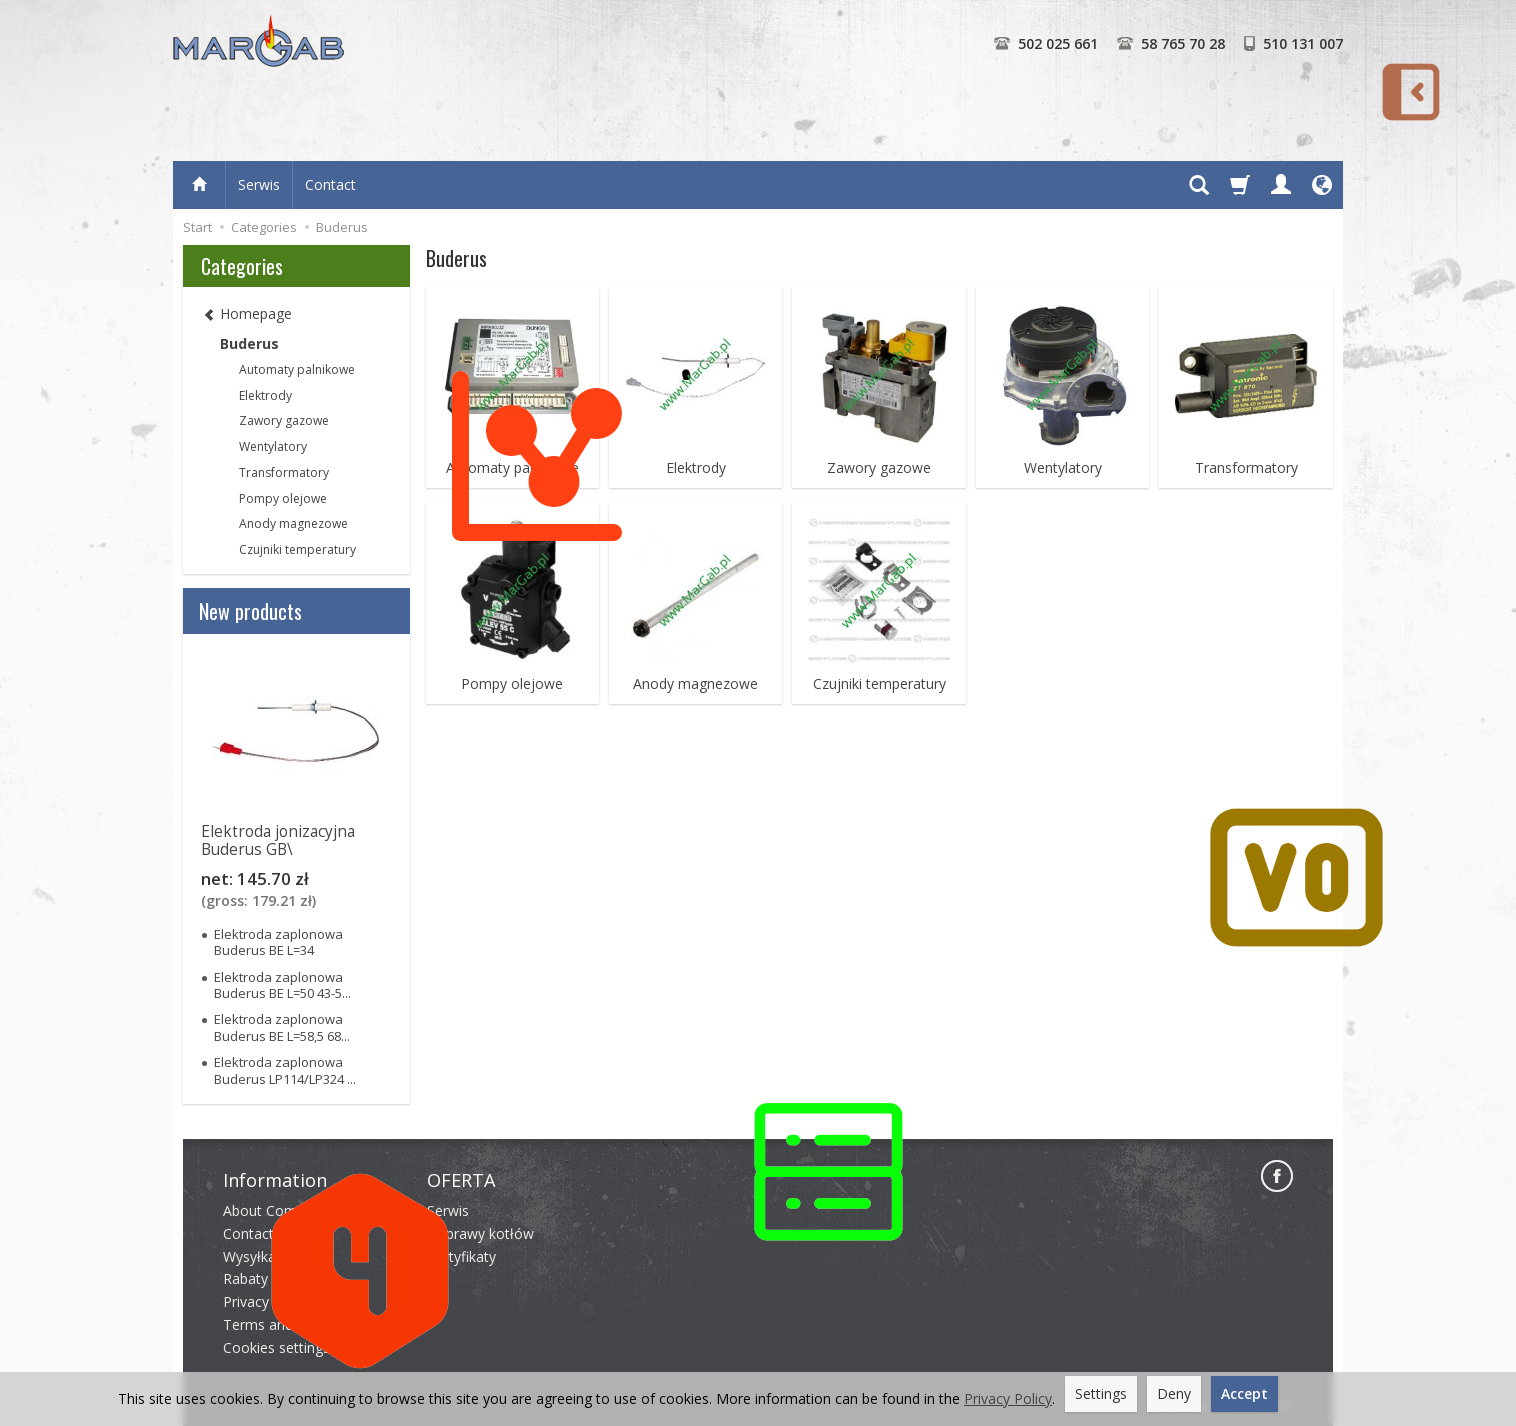  What do you see at coordinates (537, 456) in the screenshot?
I see `view scatter plot or data visualization` at bounding box center [537, 456].